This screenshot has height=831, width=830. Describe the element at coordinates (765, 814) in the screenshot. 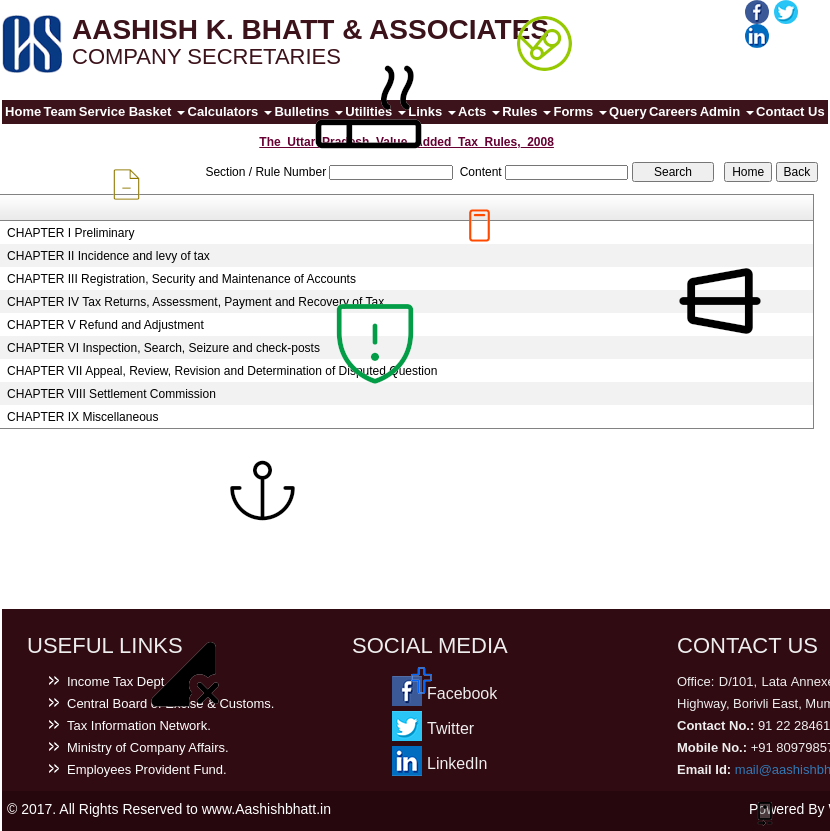

I see `switch to rear camera` at that location.